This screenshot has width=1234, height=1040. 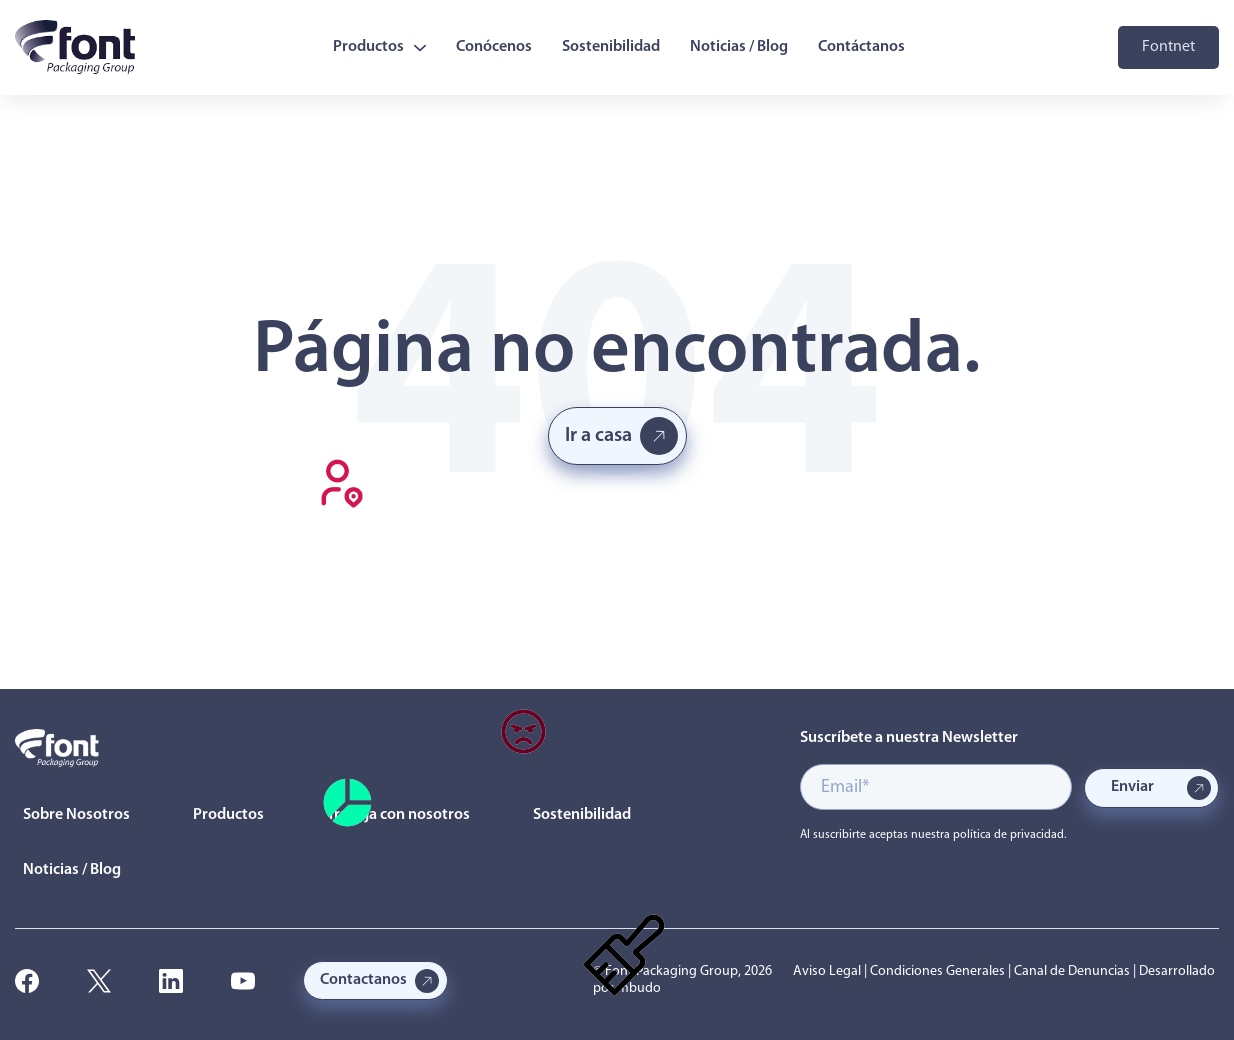 What do you see at coordinates (347, 802) in the screenshot?
I see `view data breakdown by category` at bounding box center [347, 802].